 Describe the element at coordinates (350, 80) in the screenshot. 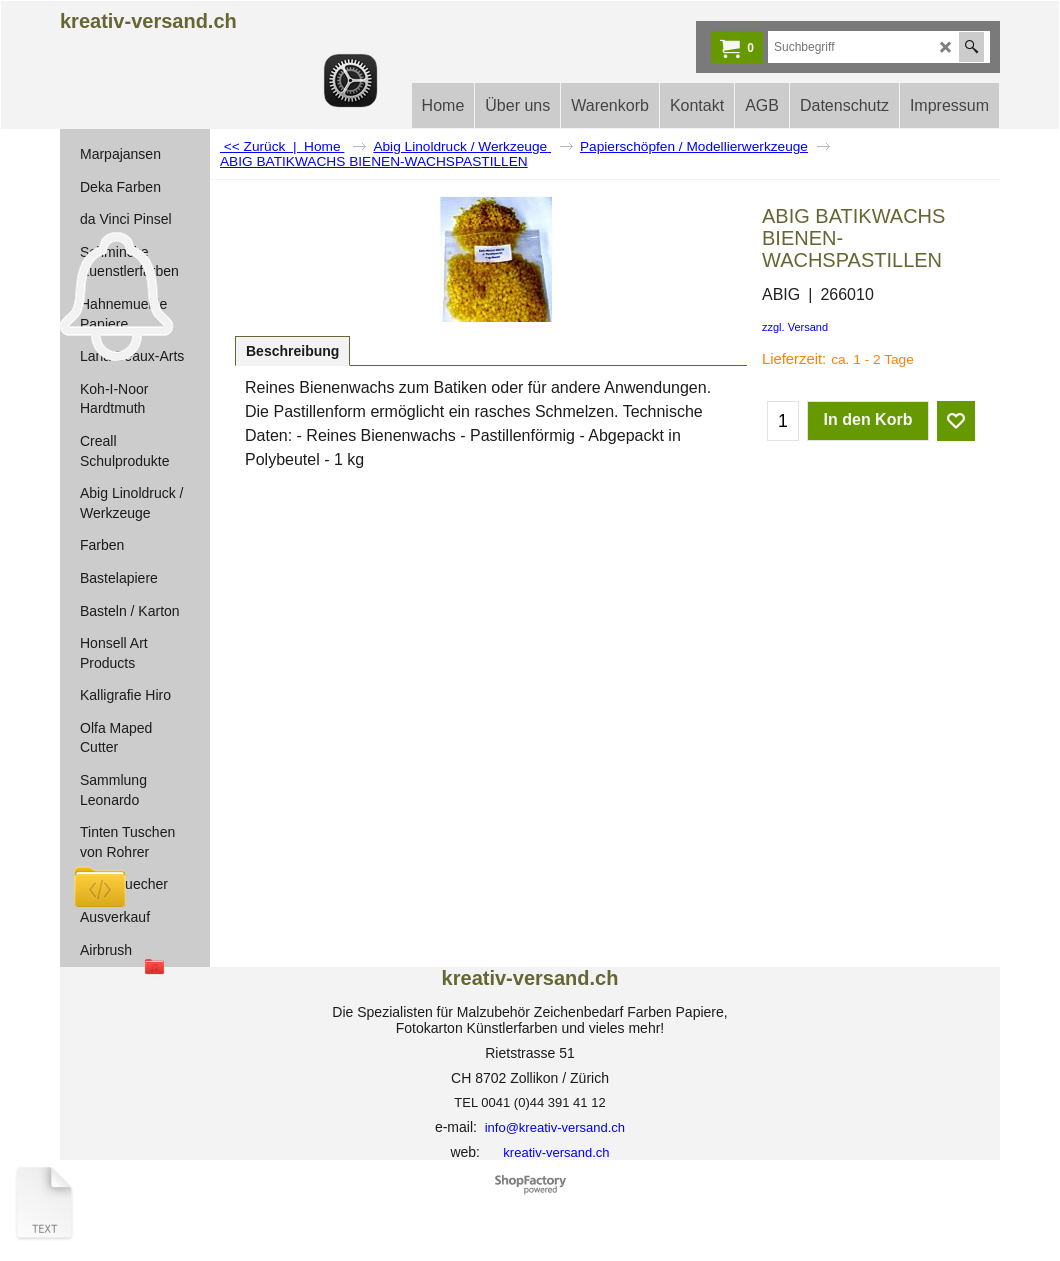

I see `open system settings` at that location.